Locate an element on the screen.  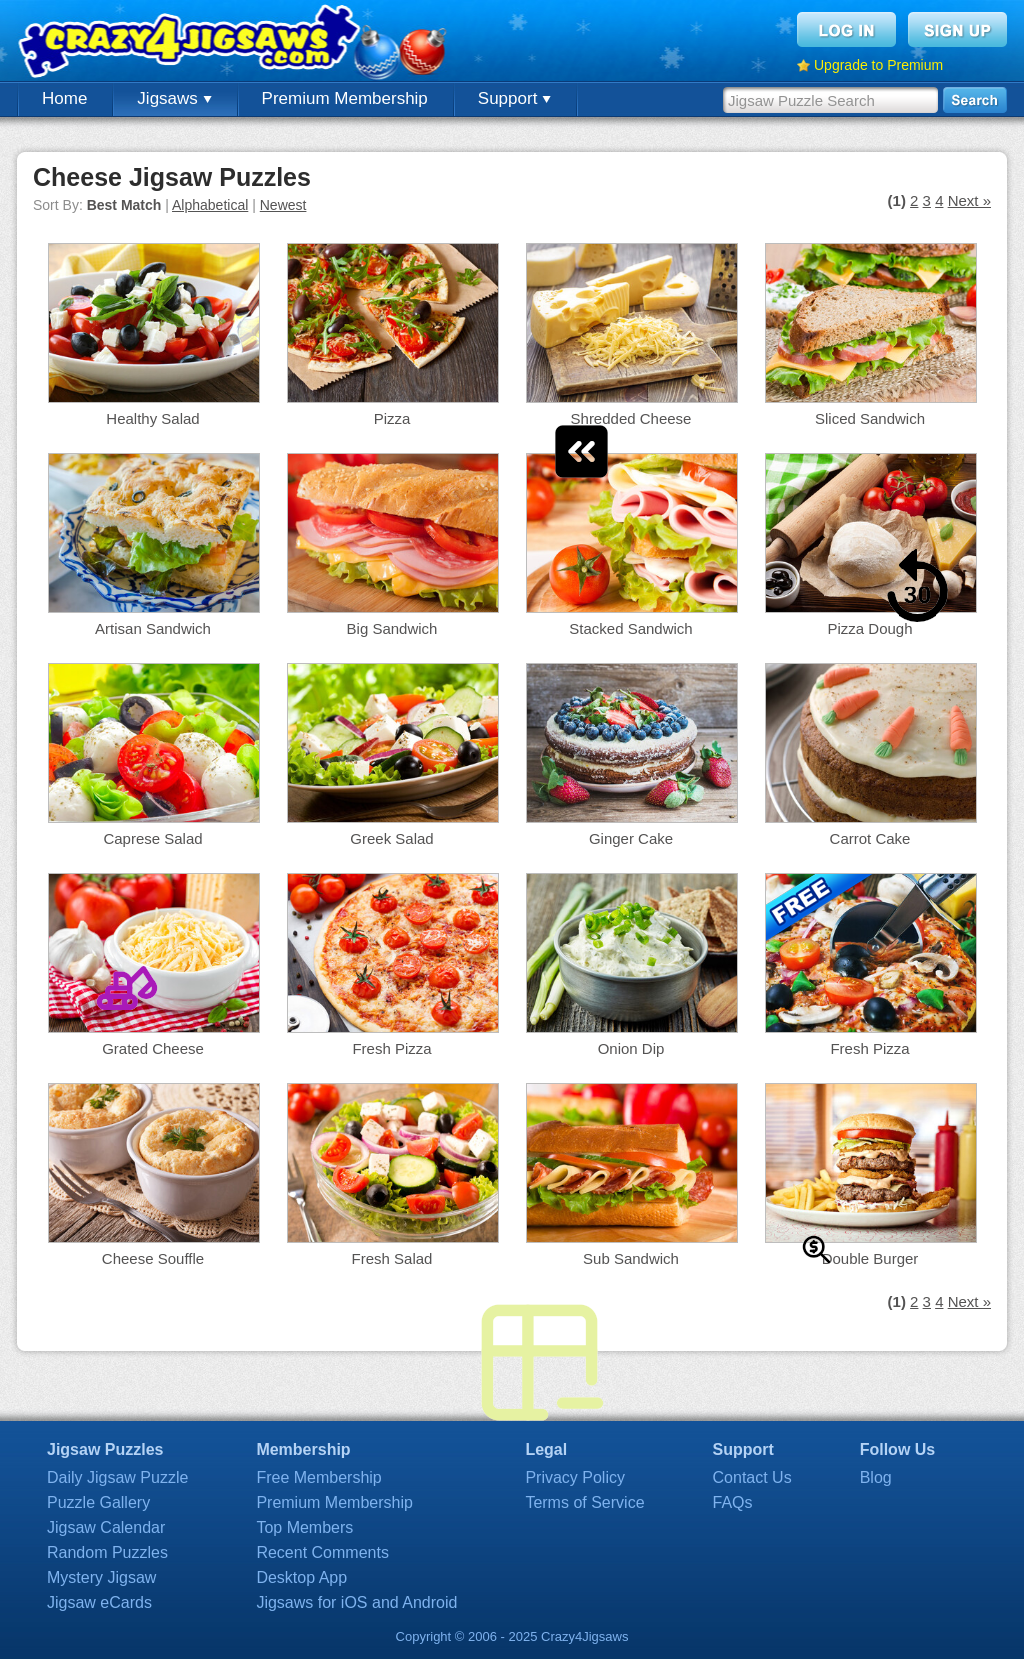
remove a row or column from a table is located at coordinates (539, 1362).